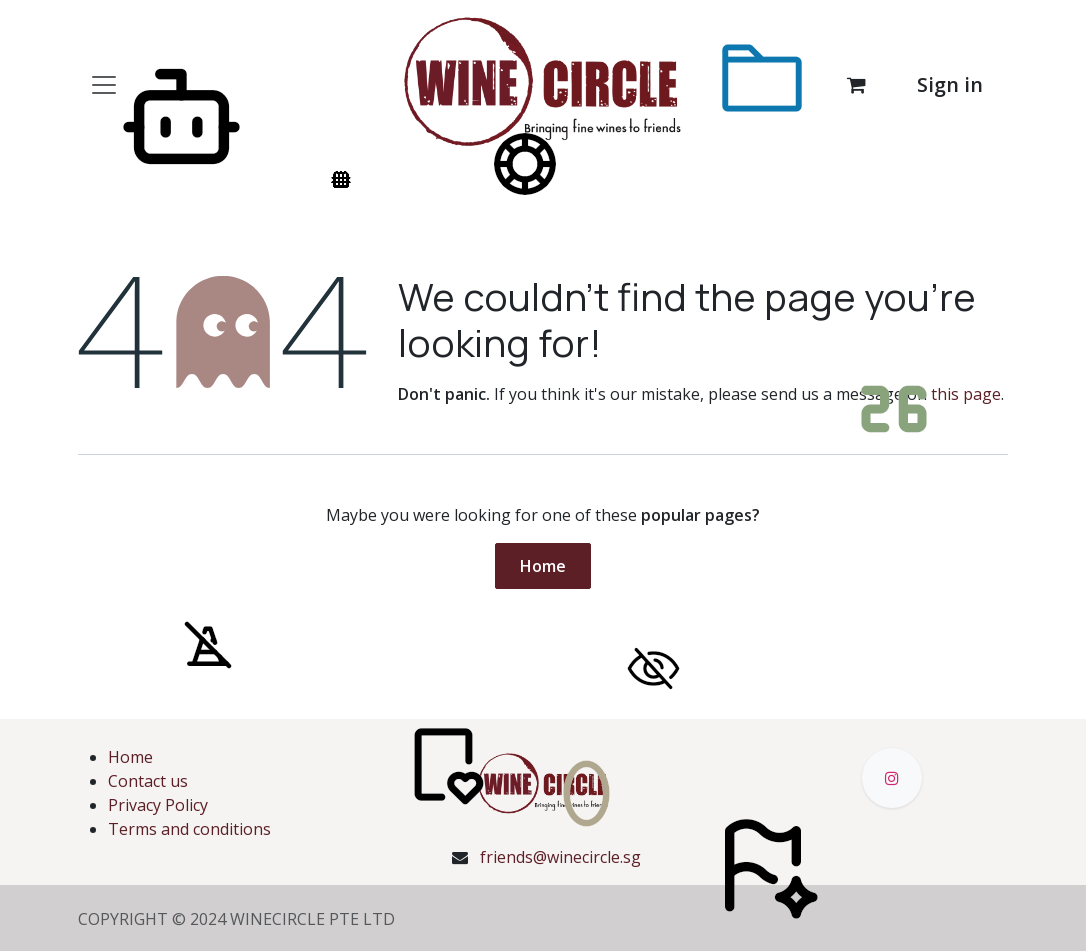  What do you see at coordinates (181, 116) in the screenshot?
I see `access chatbot or AI assistant` at bounding box center [181, 116].